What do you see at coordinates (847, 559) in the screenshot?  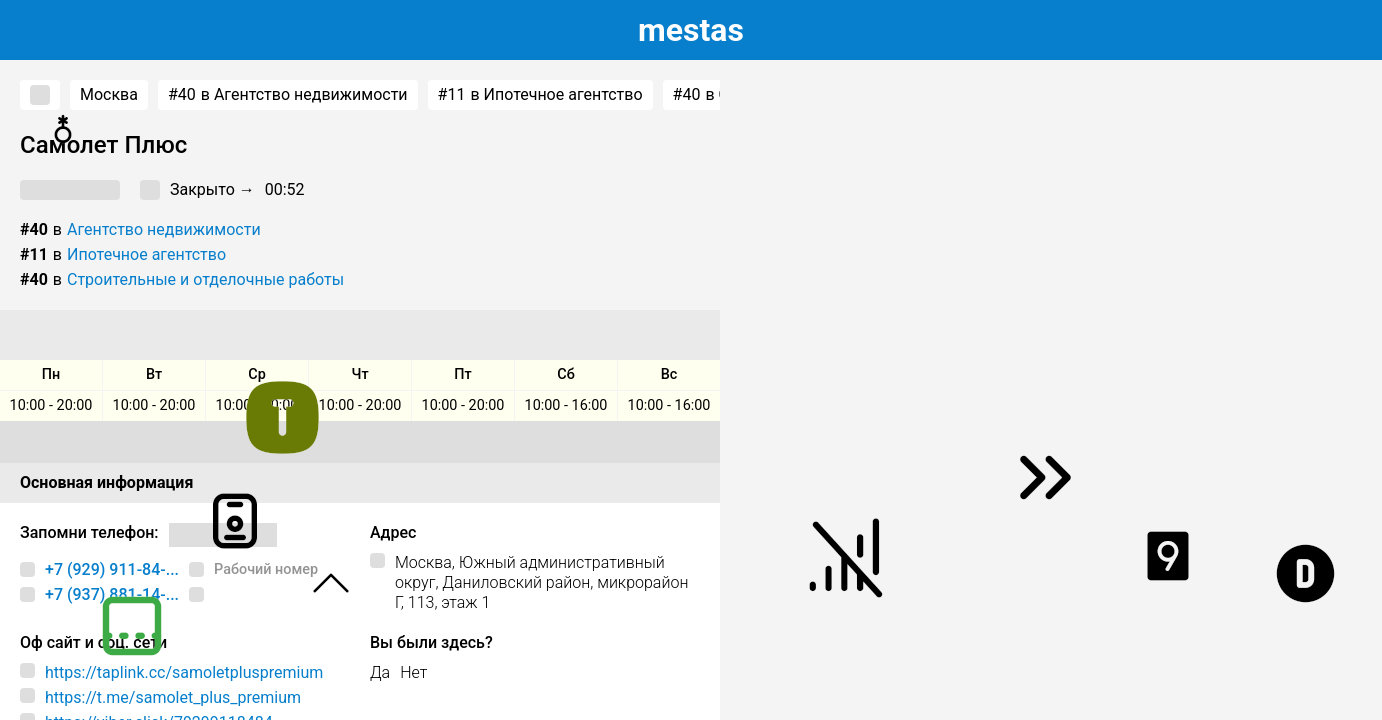 I see `no cellular signal available` at bounding box center [847, 559].